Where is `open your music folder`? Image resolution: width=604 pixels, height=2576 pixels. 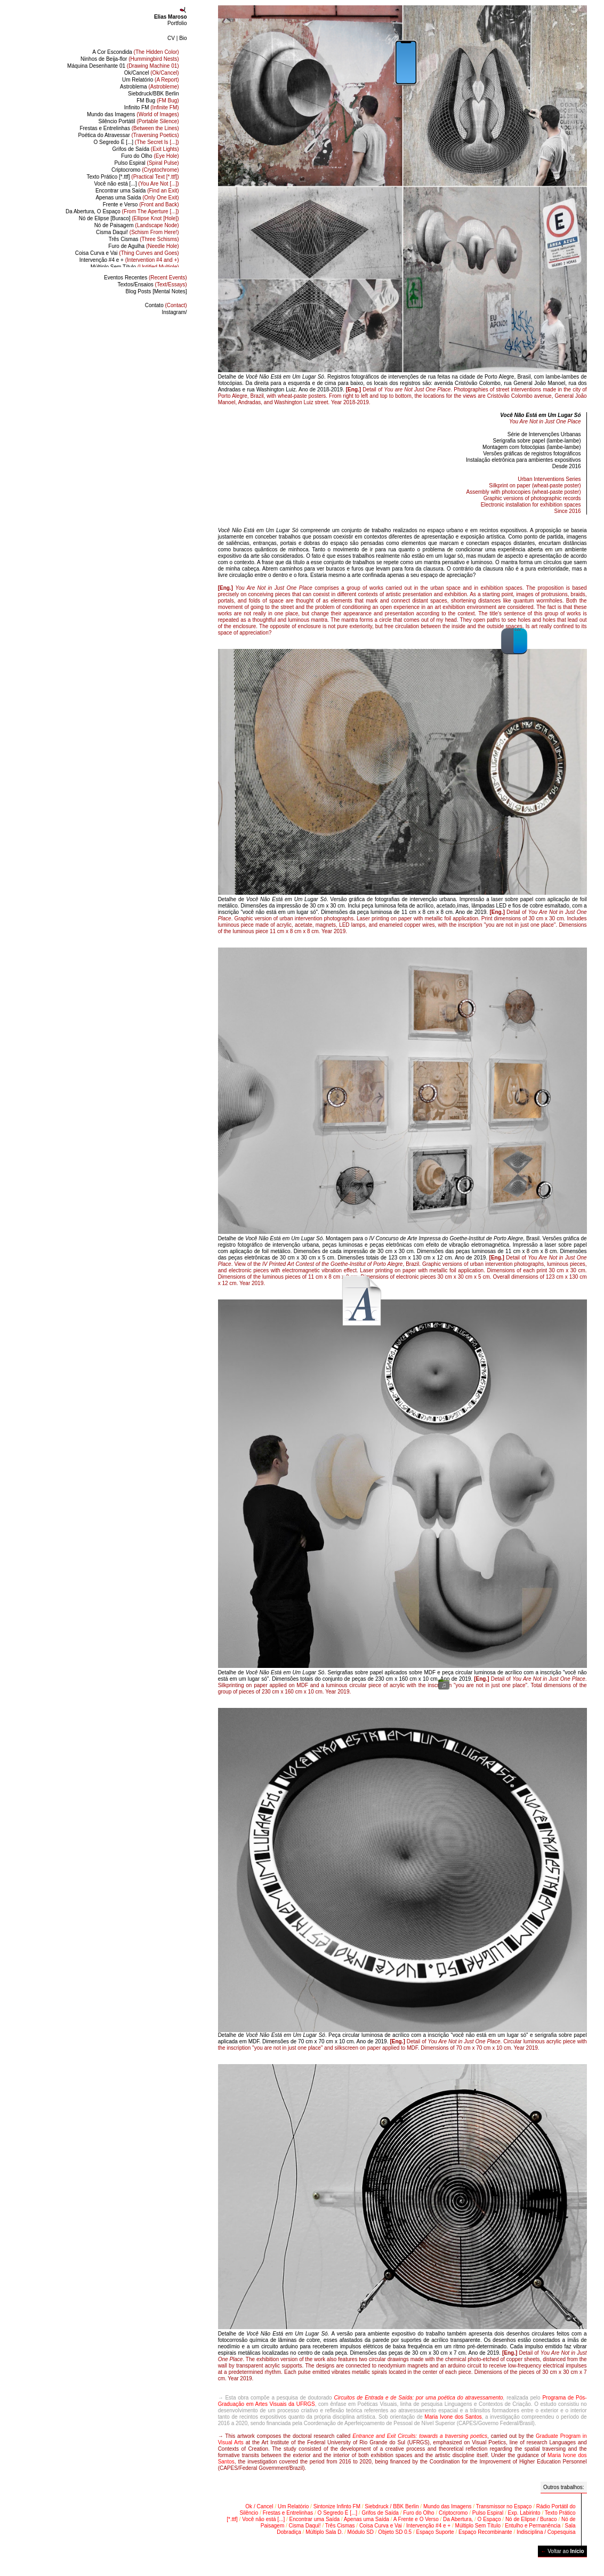 open your music folder is located at coordinates (444, 1684).